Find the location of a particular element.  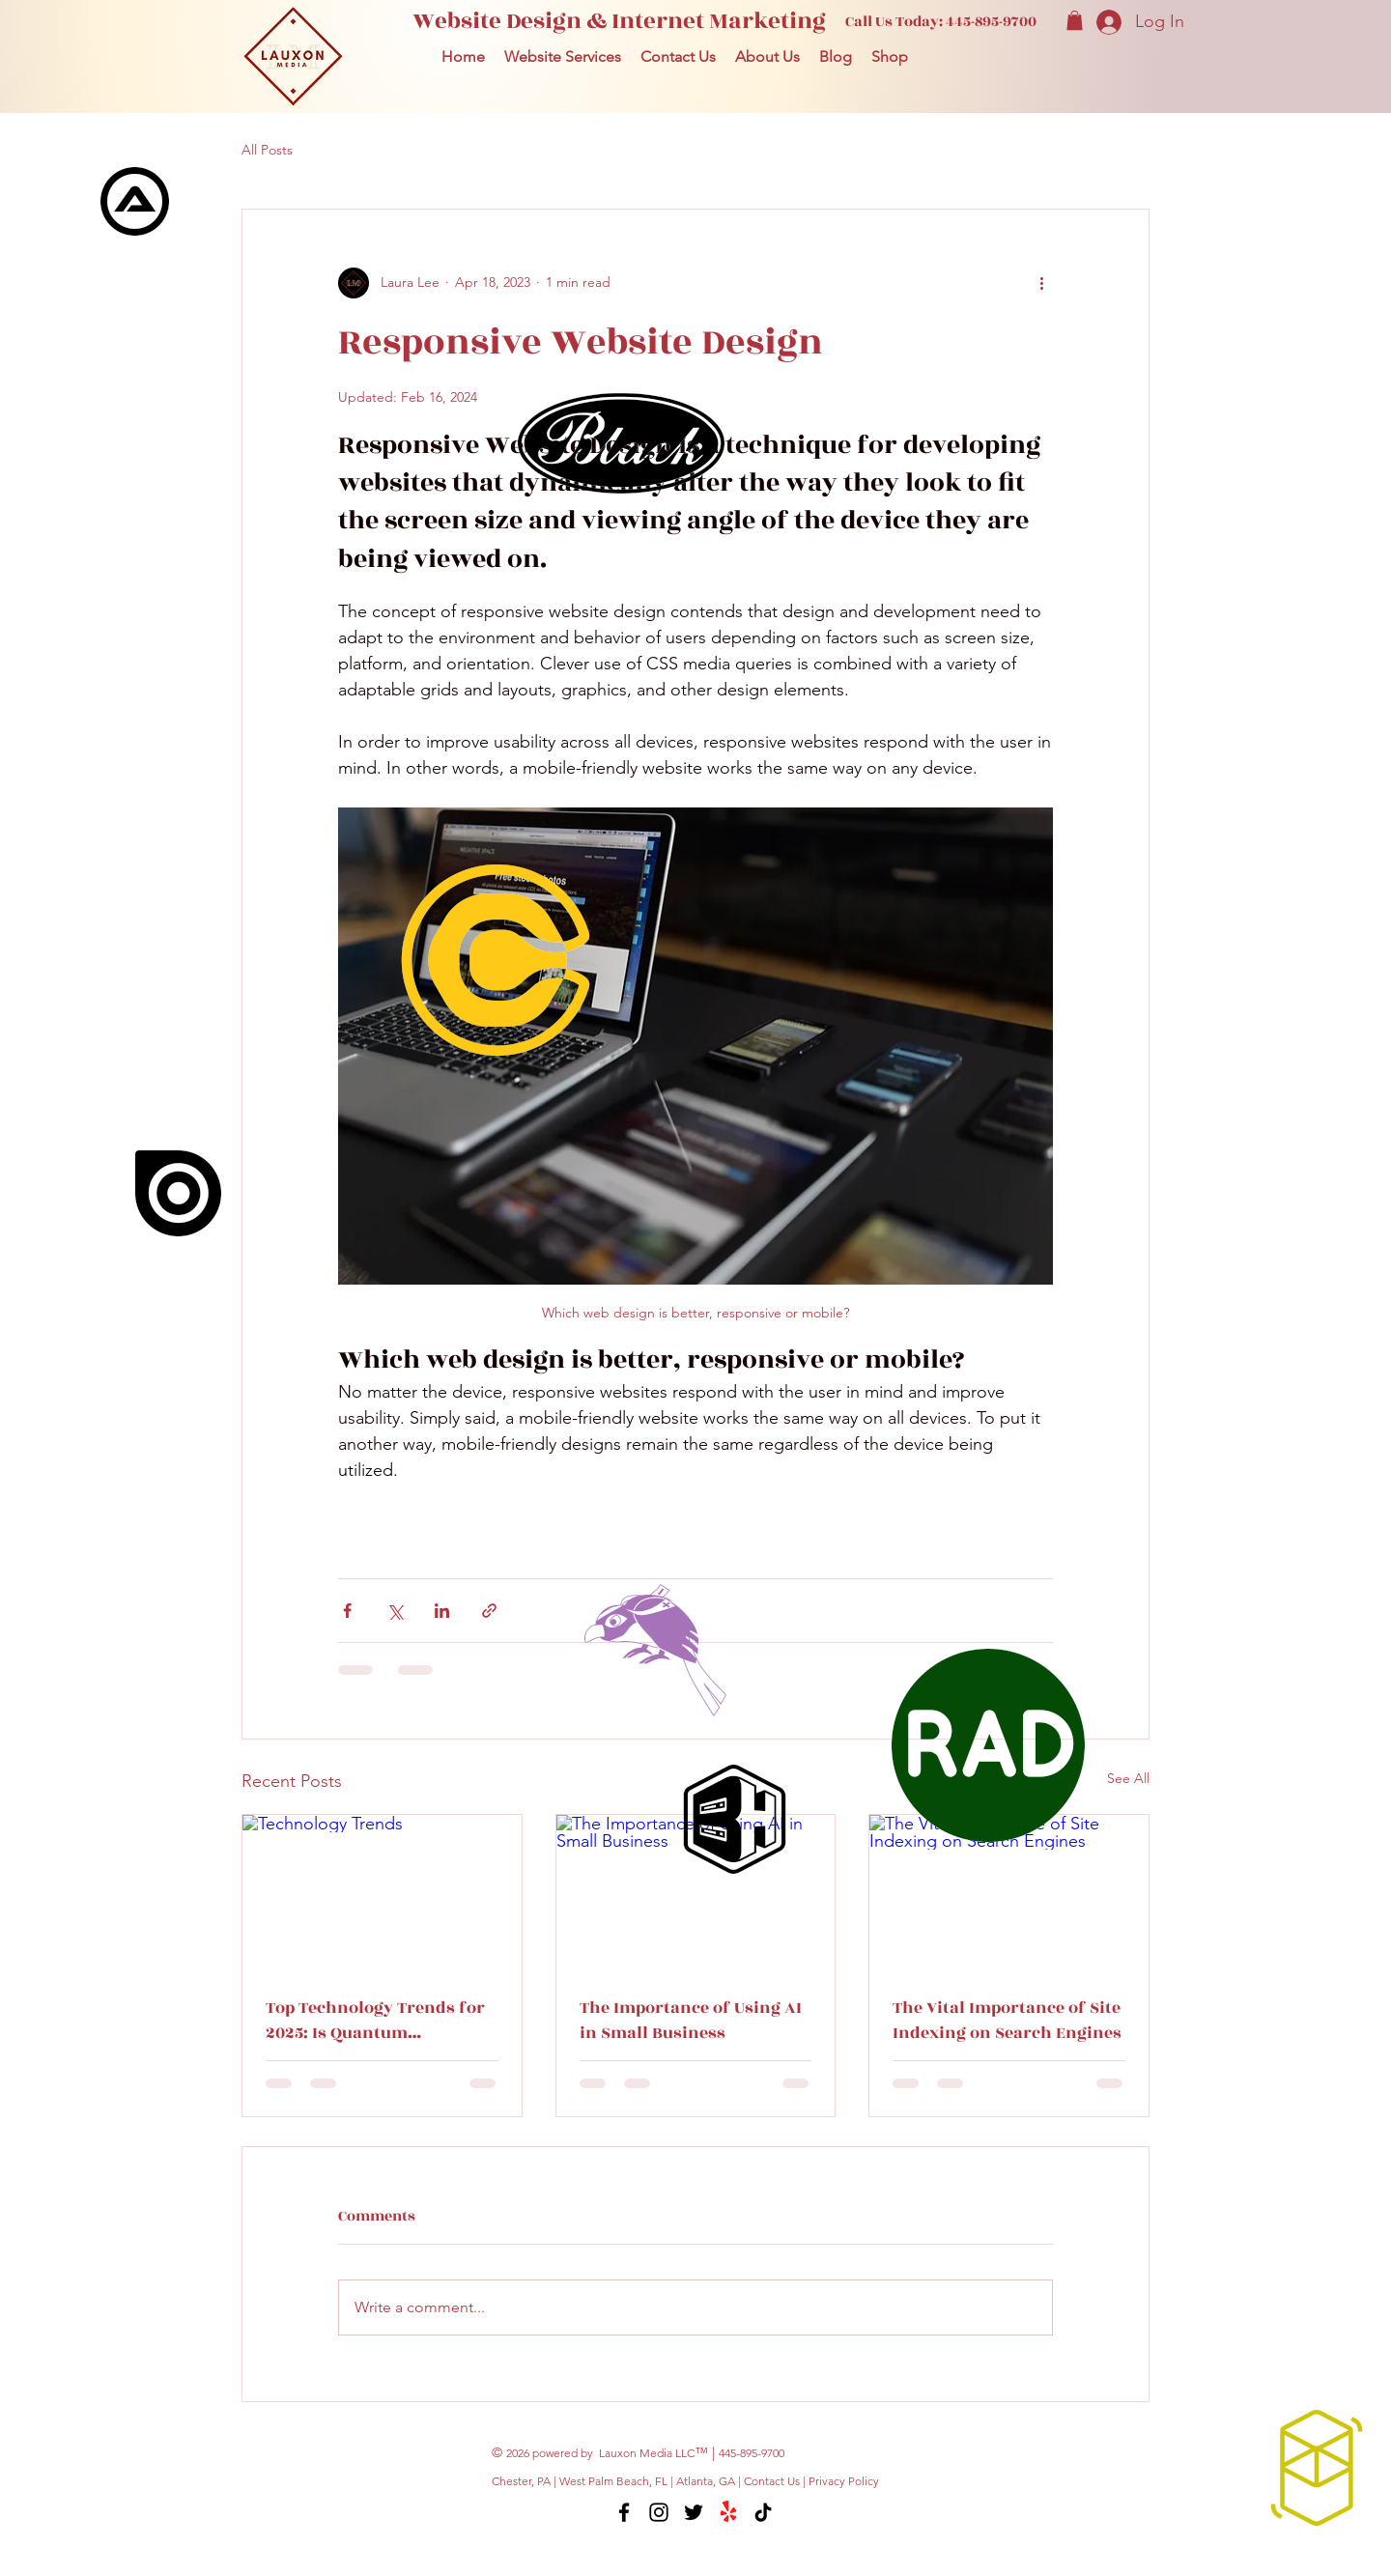

visit bisecthosting website is located at coordinates (734, 1819).